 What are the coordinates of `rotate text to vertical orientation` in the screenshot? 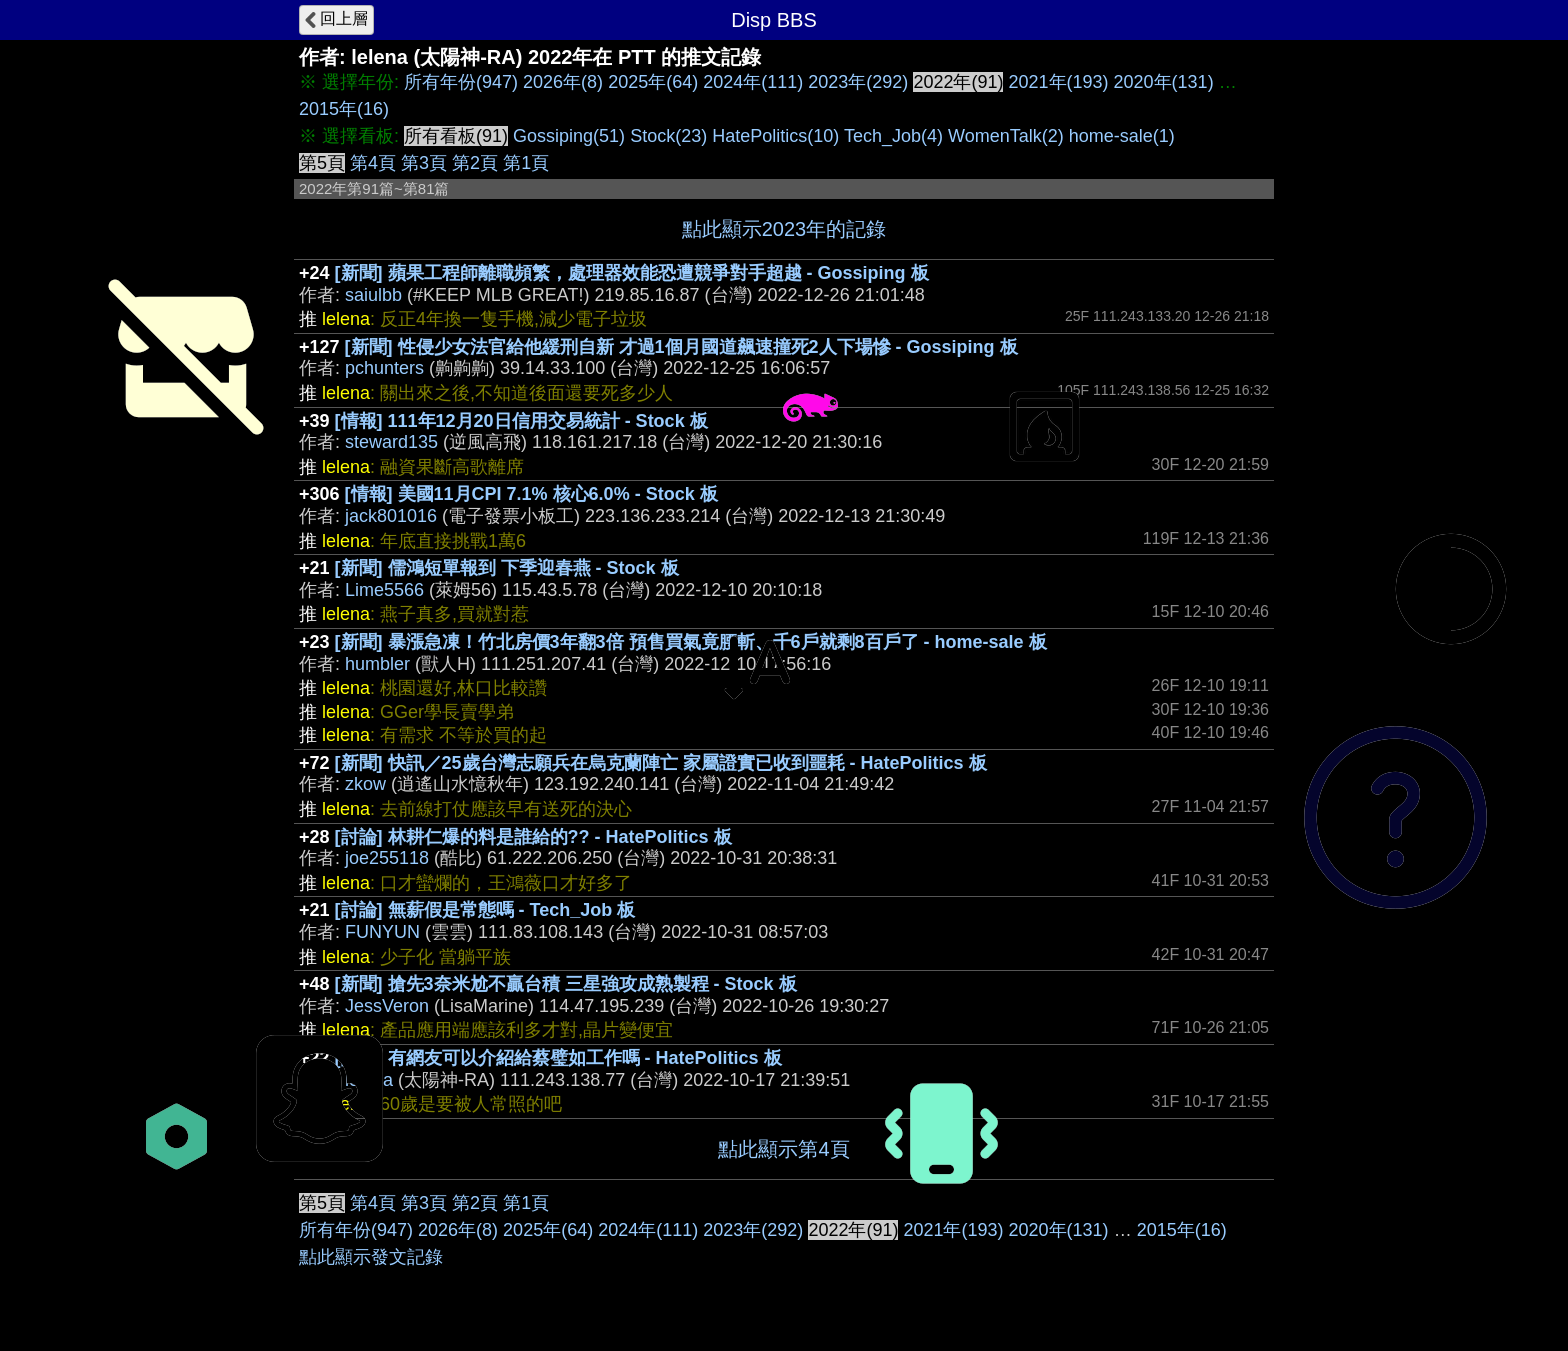 It's located at (758, 668).